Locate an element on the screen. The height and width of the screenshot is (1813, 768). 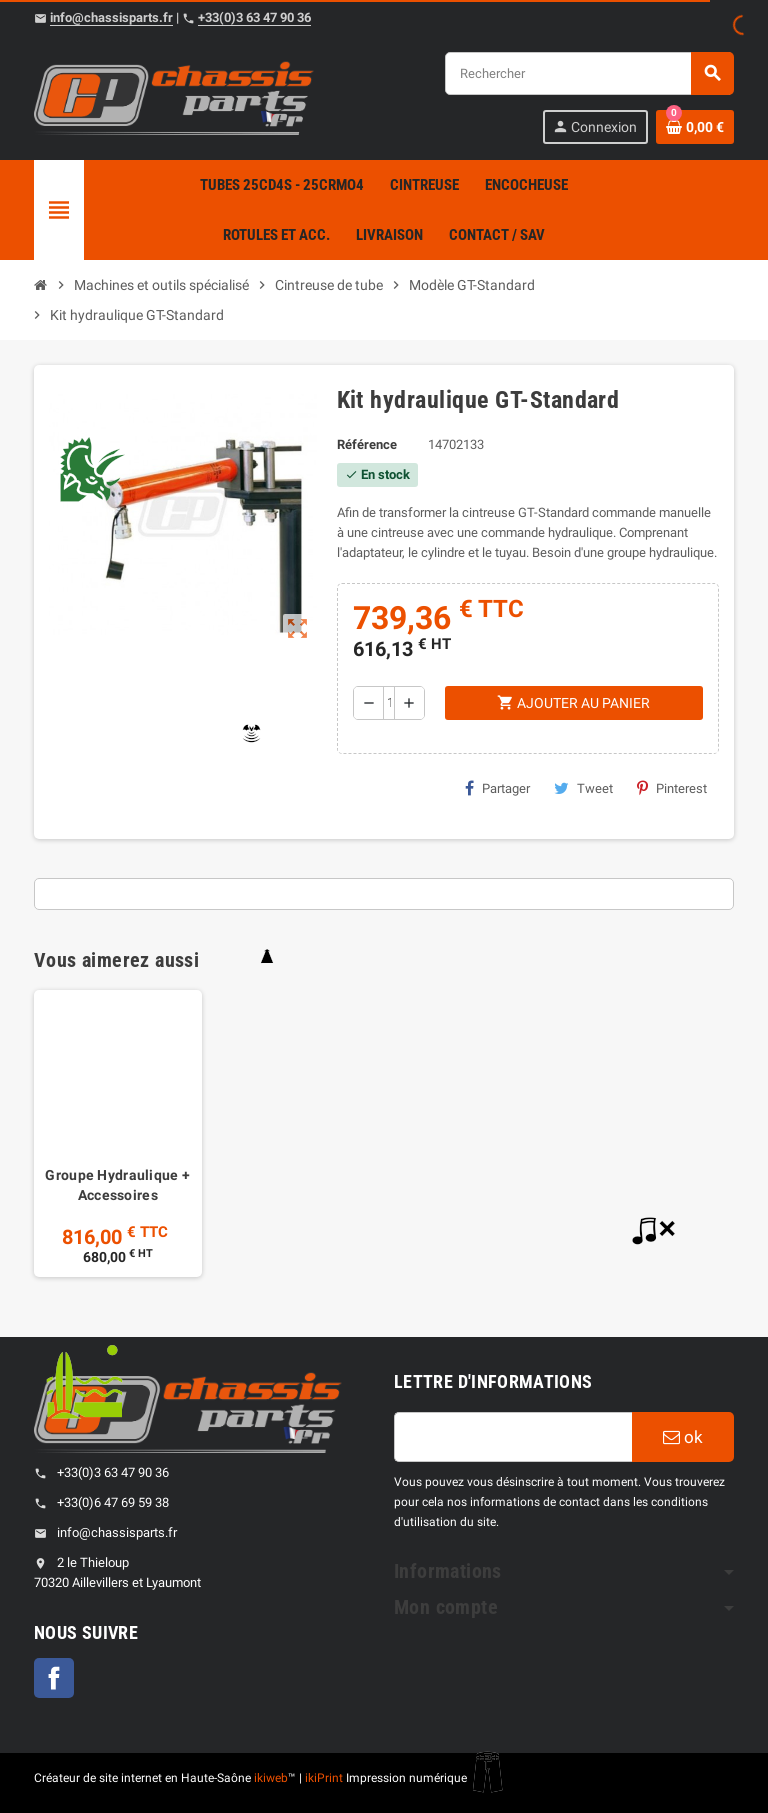
activate sonic attack ability is located at coordinates (251, 733).